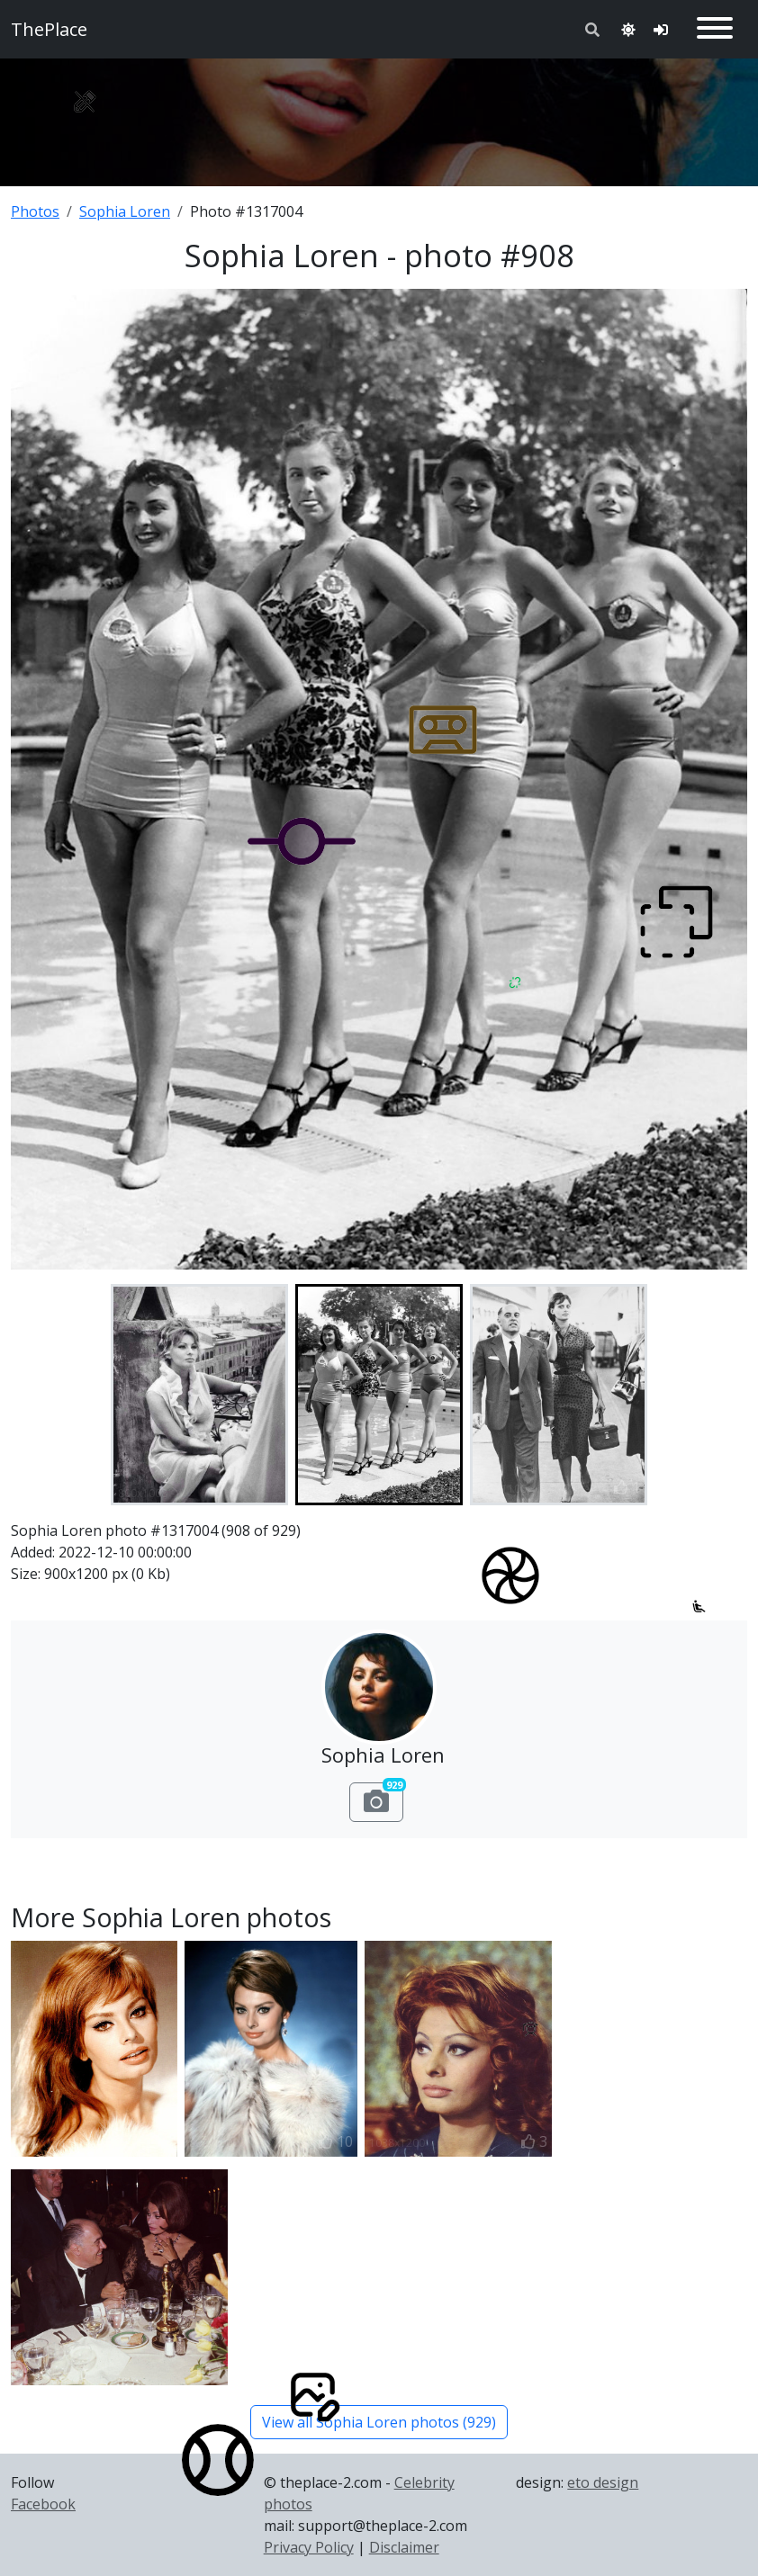 Image resolution: width=758 pixels, height=2576 pixels. What do you see at coordinates (312, 2394) in the screenshot?
I see `edit or modify a photo` at bounding box center [312, 2394].